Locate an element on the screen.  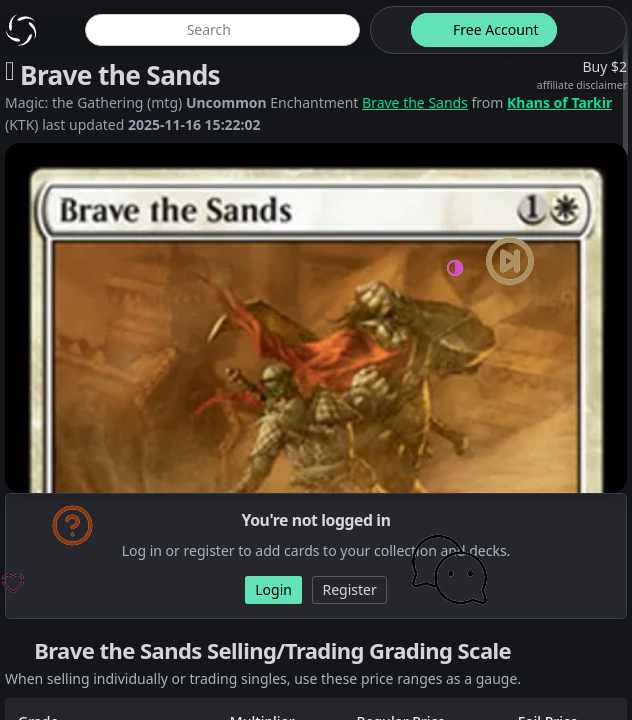
access help or support information is located at coordinates (72, 525).